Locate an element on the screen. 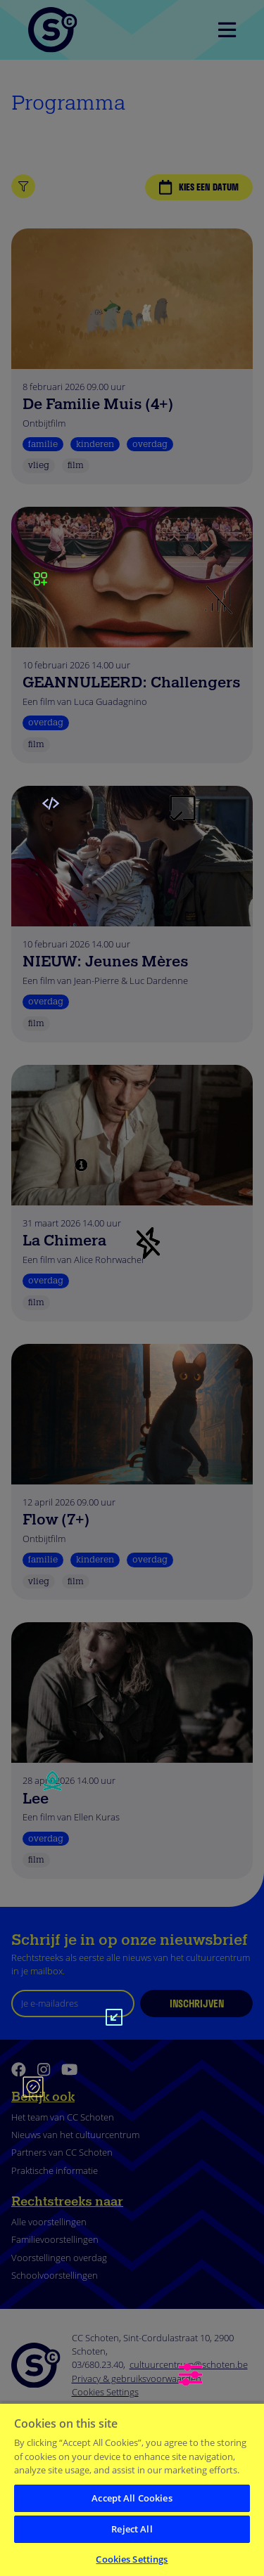 Image resolution: width=264 pixels, height=2576 pixels. view or edit source code is located at coordinates (51, 803).